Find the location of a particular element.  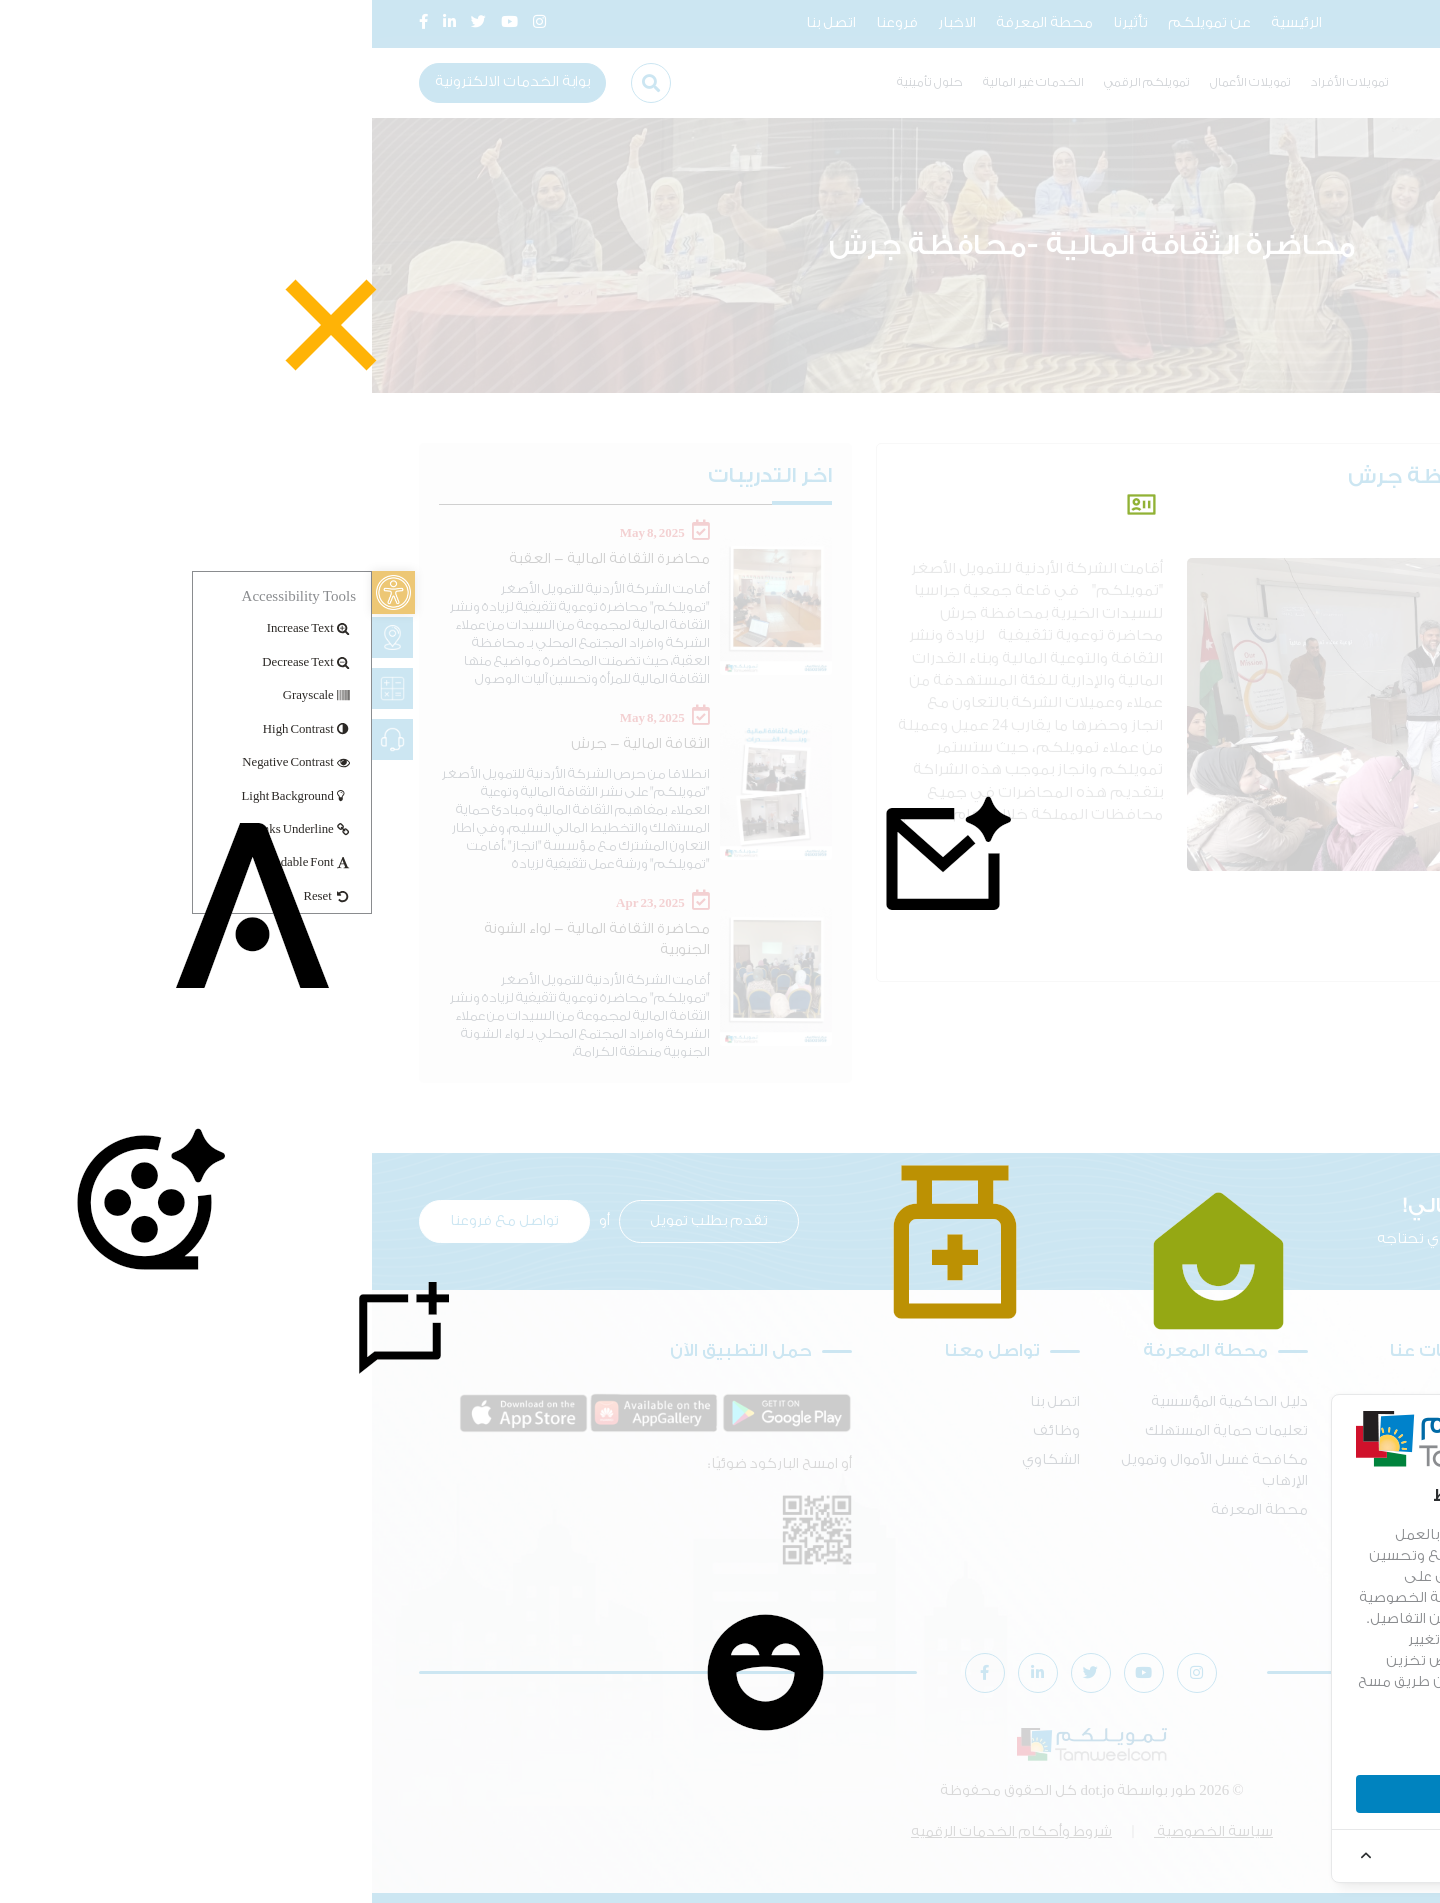

react with laughter to a message is located at coordinates (765, 1672).